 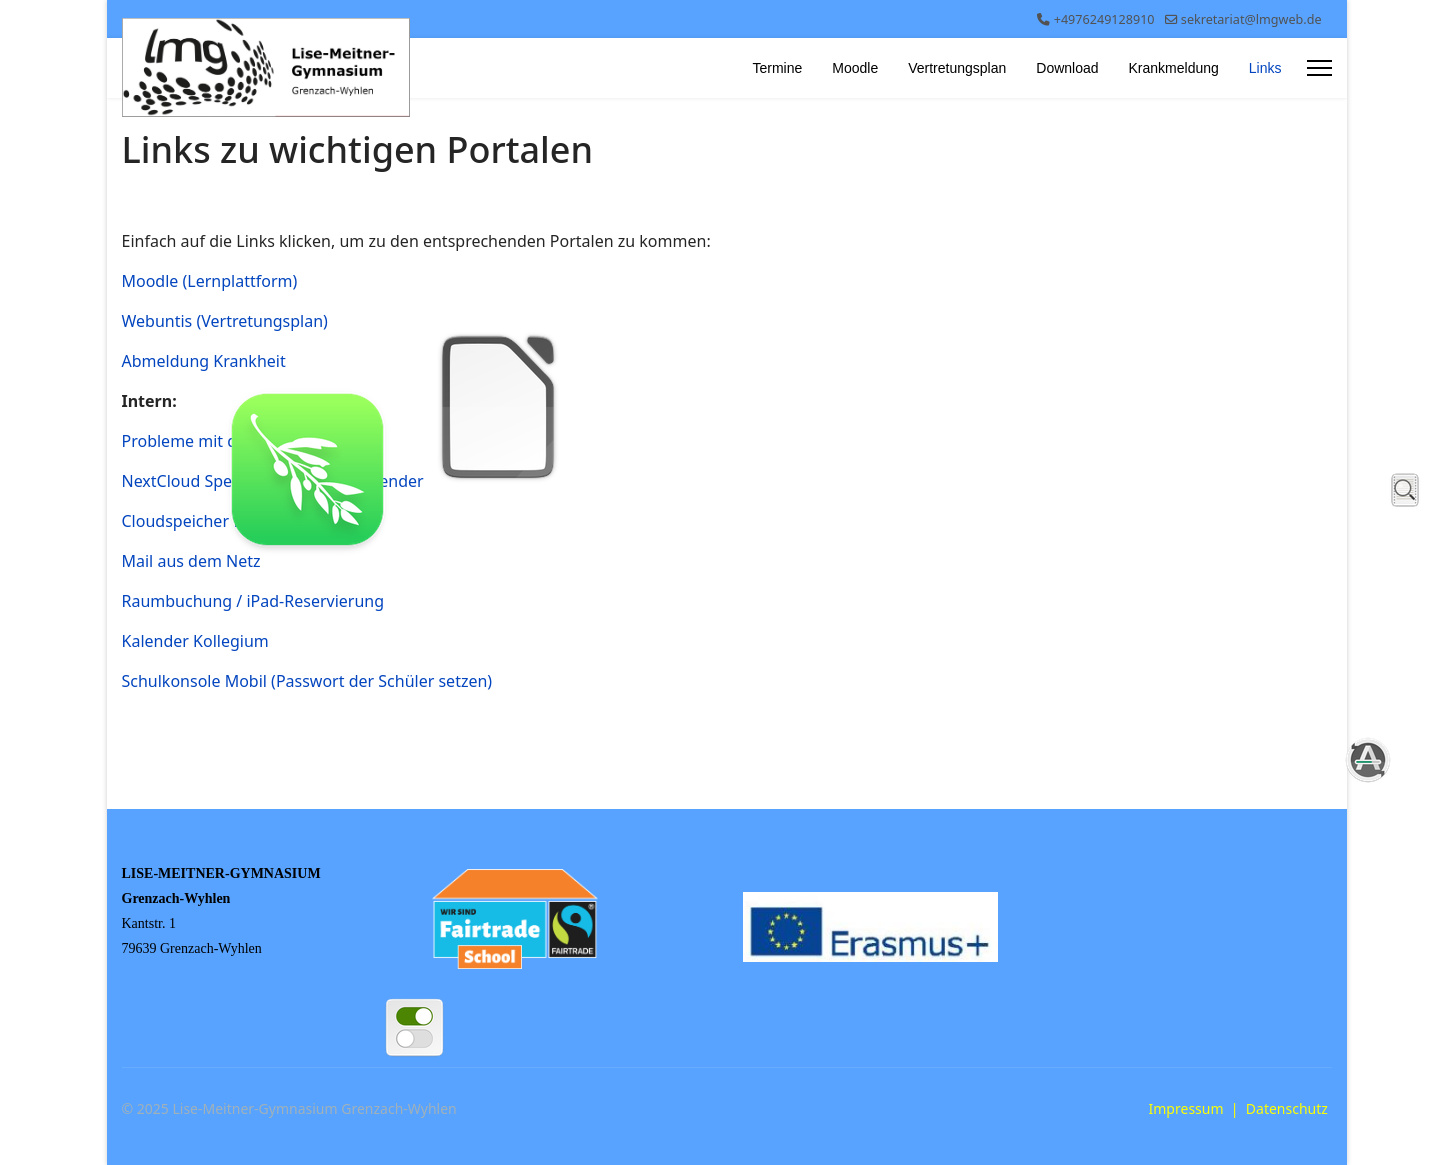 I want to click on open system settings or preferences, so click(x=414, y=1027).